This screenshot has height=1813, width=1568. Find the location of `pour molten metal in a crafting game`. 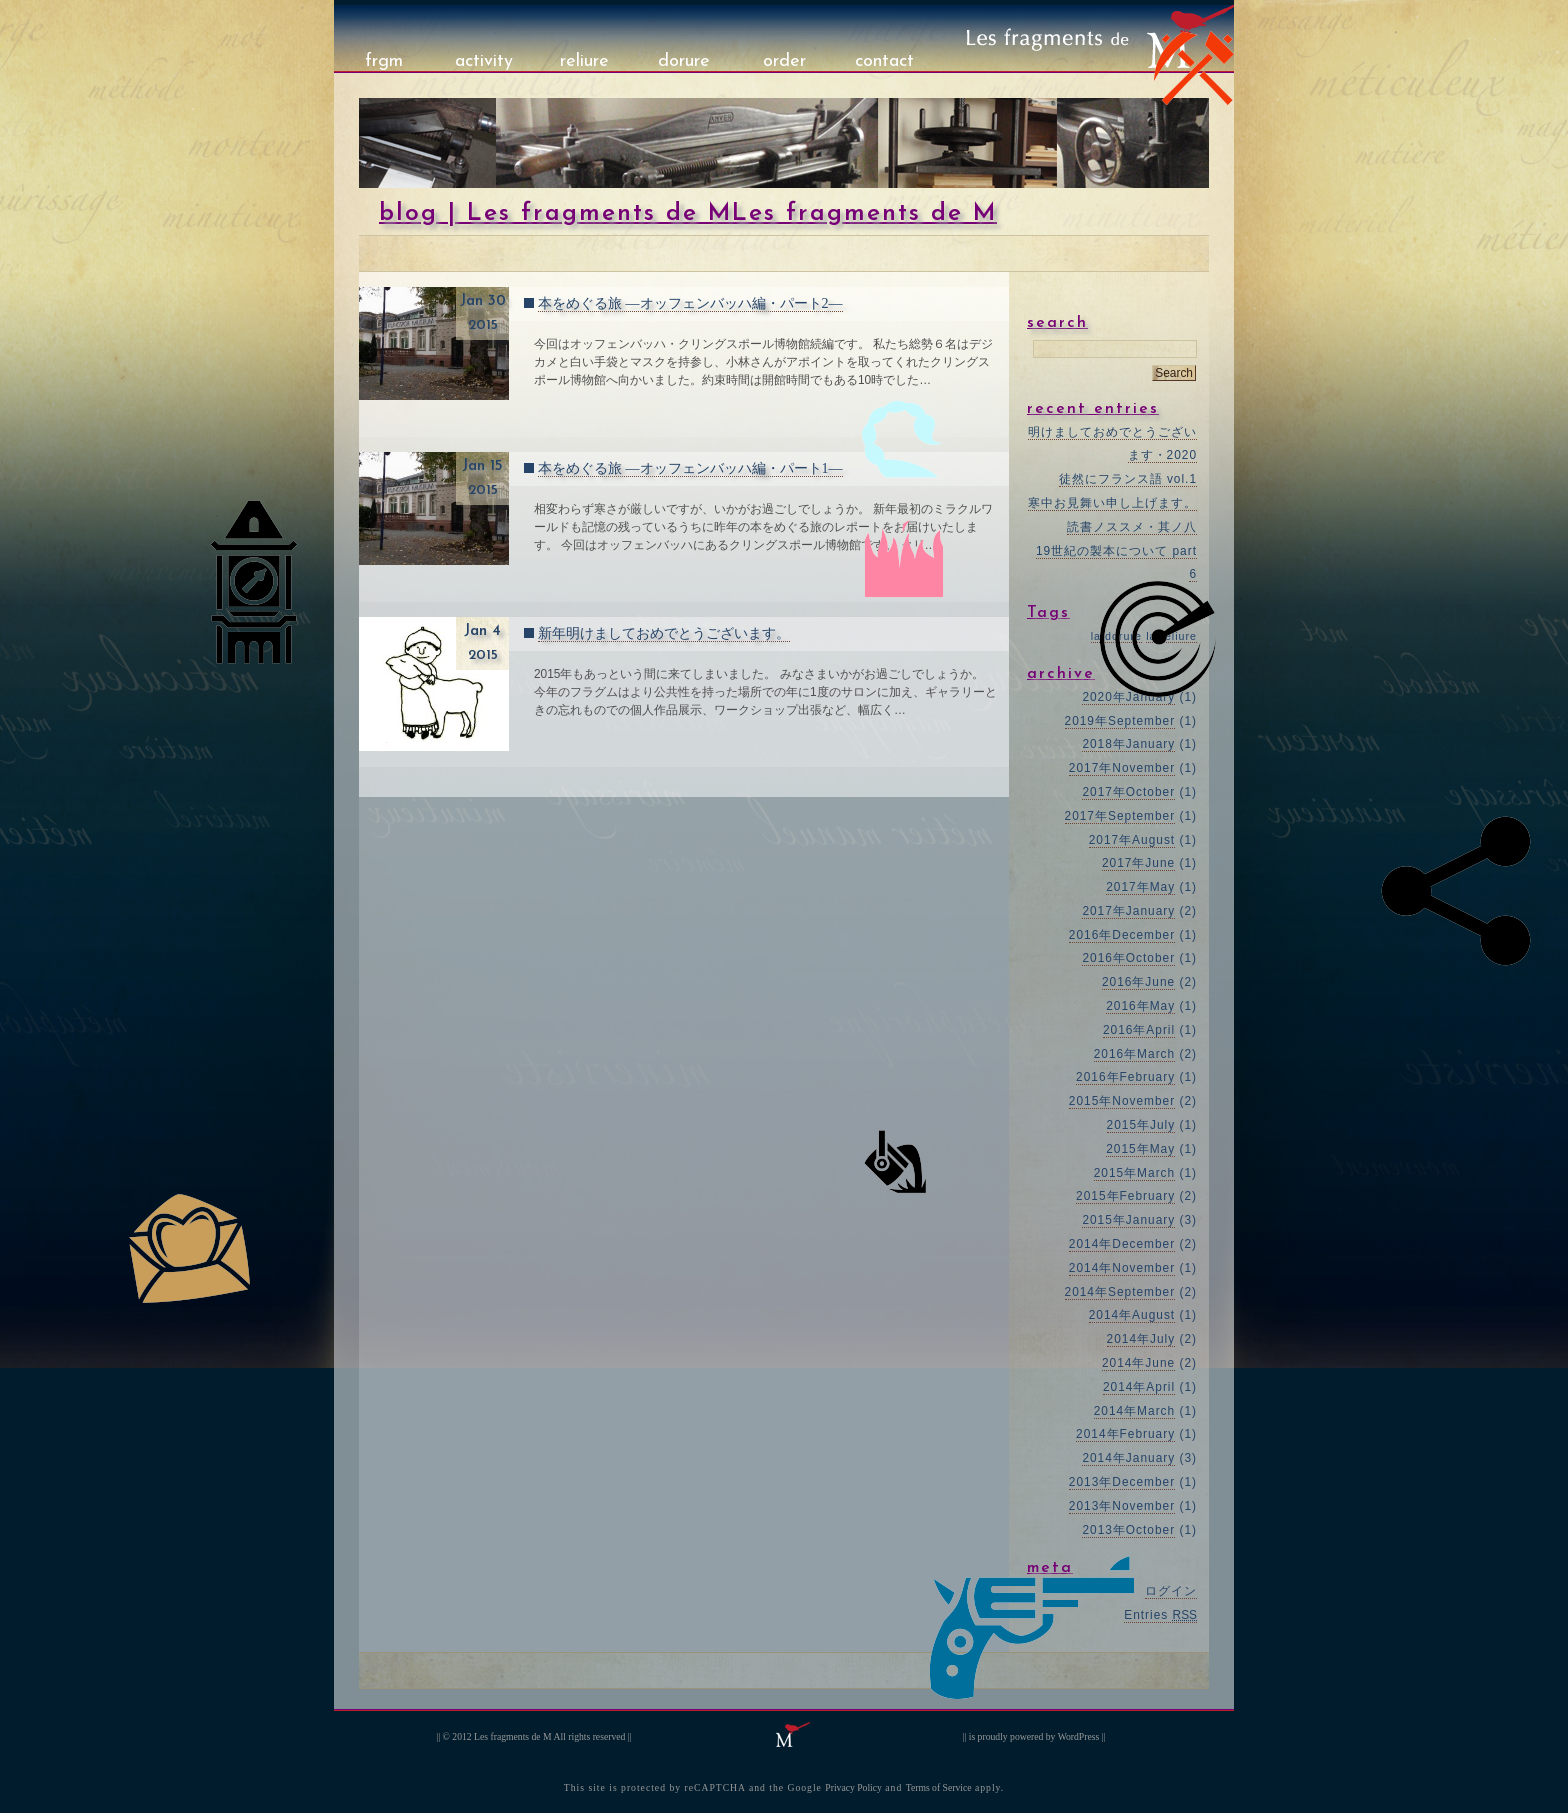

pour molten metal in a crafting game is located at coordinates (894, 1161).